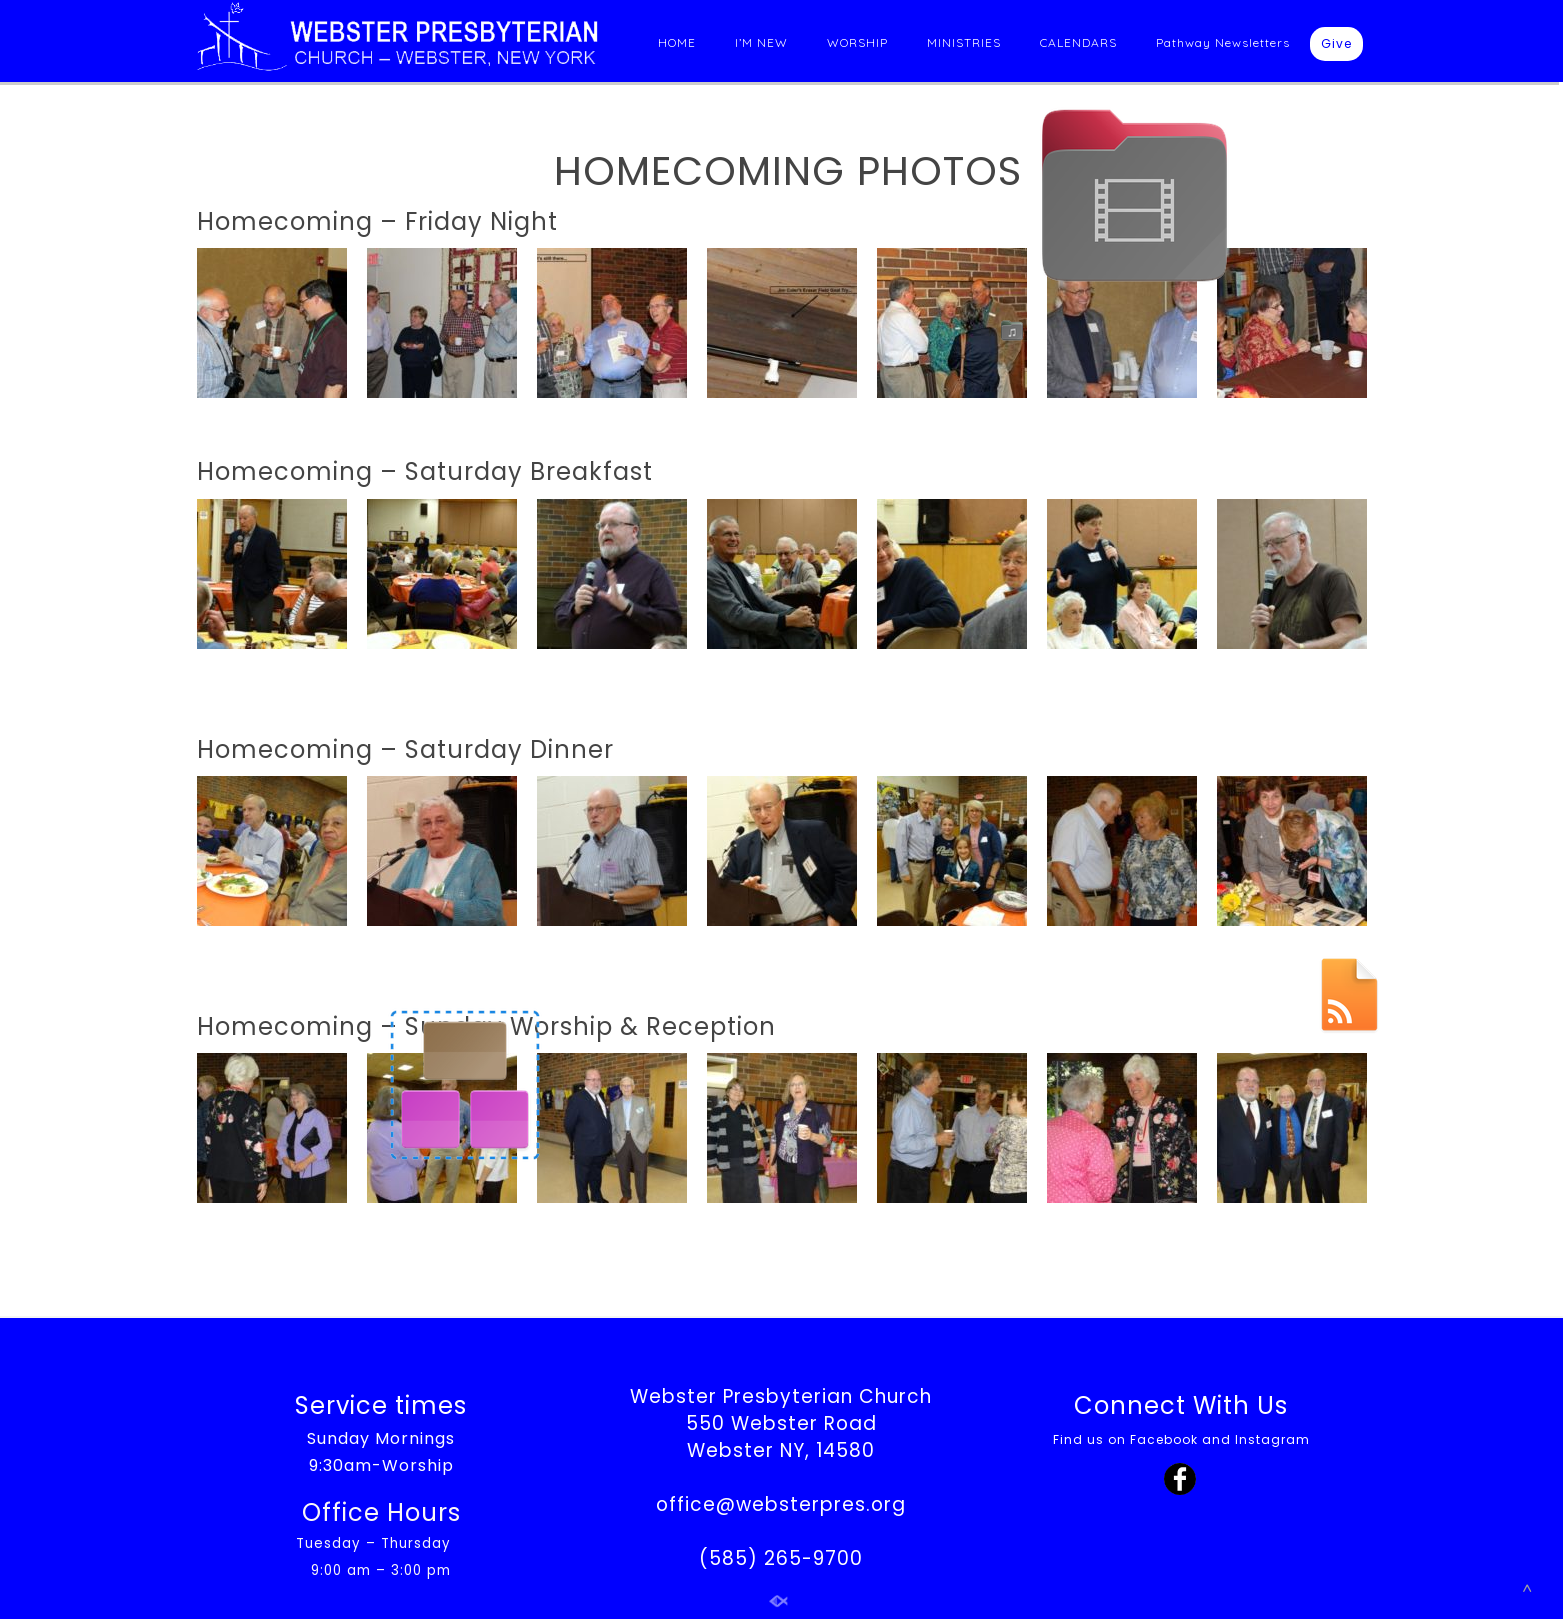 This screenshot has width=1563, height=1619. What do you see at coordinates (1349, 994) in the screenshot?
I see `an RSS or XML feed file` at bounding box center [1349, 994].